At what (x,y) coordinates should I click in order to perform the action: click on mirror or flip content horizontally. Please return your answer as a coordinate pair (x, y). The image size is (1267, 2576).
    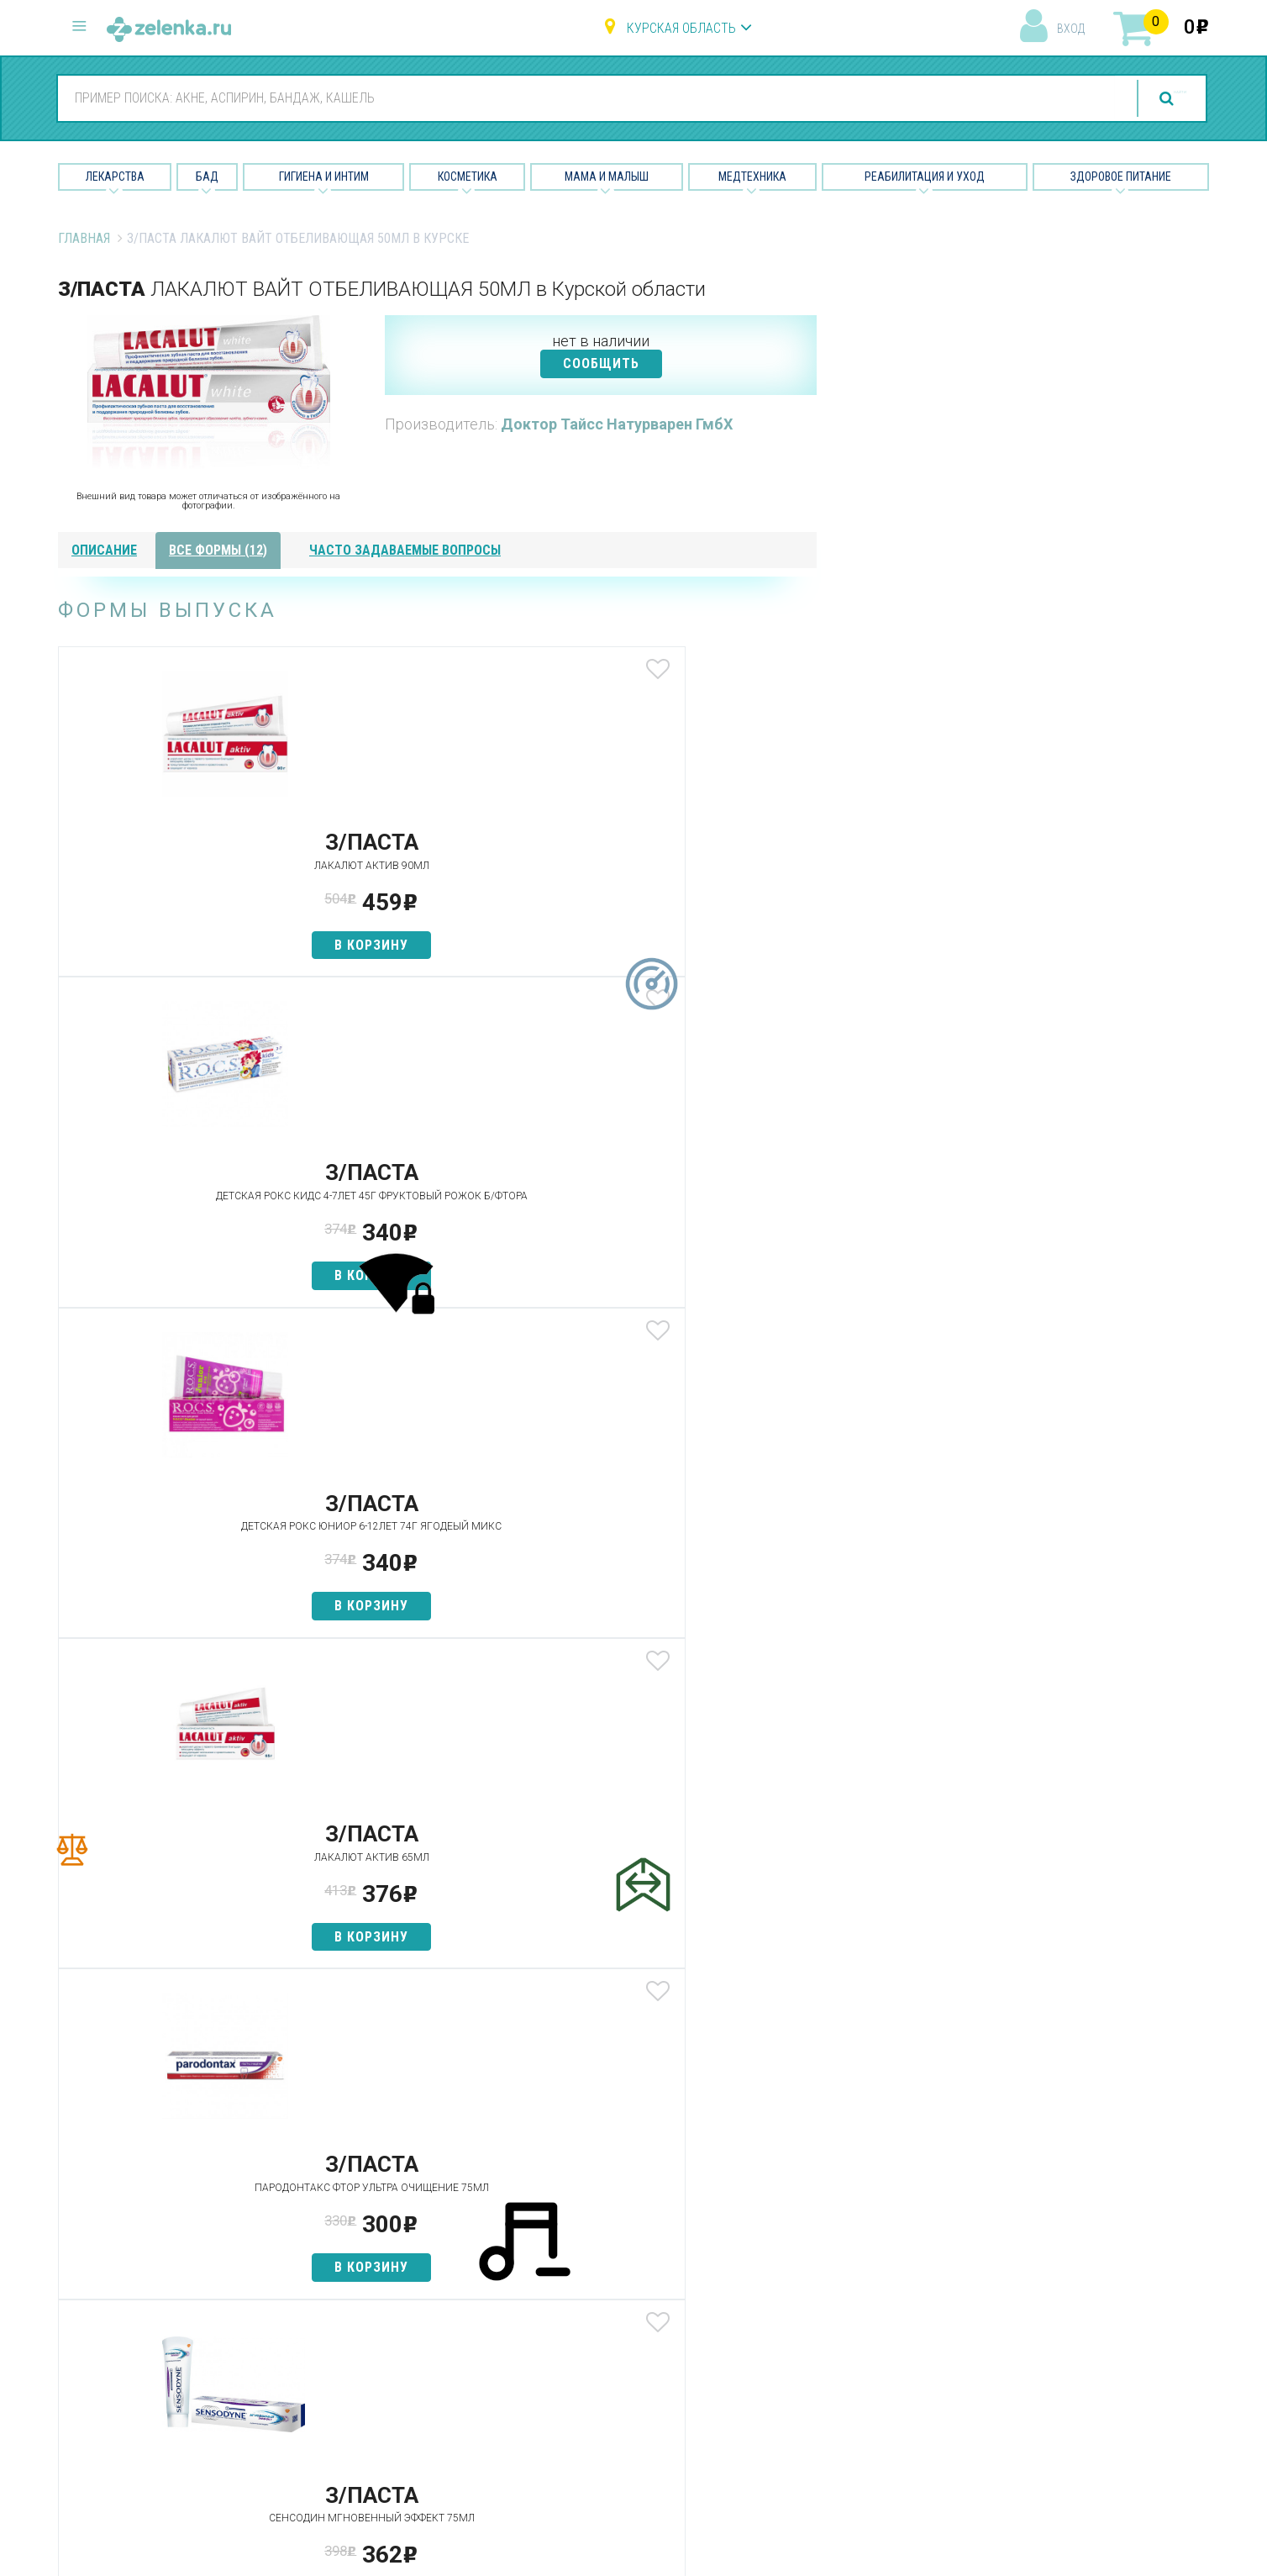
    Looking at the image, I should click on (643, 1884).